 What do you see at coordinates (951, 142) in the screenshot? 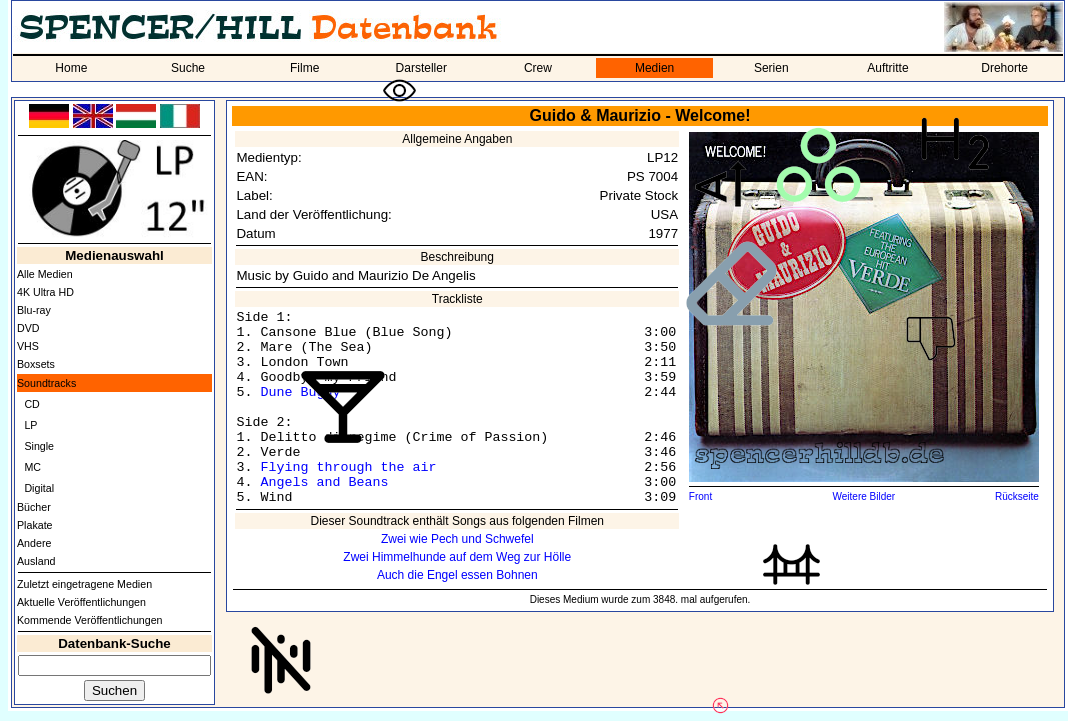
I see `format text as heading level 2` at bounding box center [951, 142].